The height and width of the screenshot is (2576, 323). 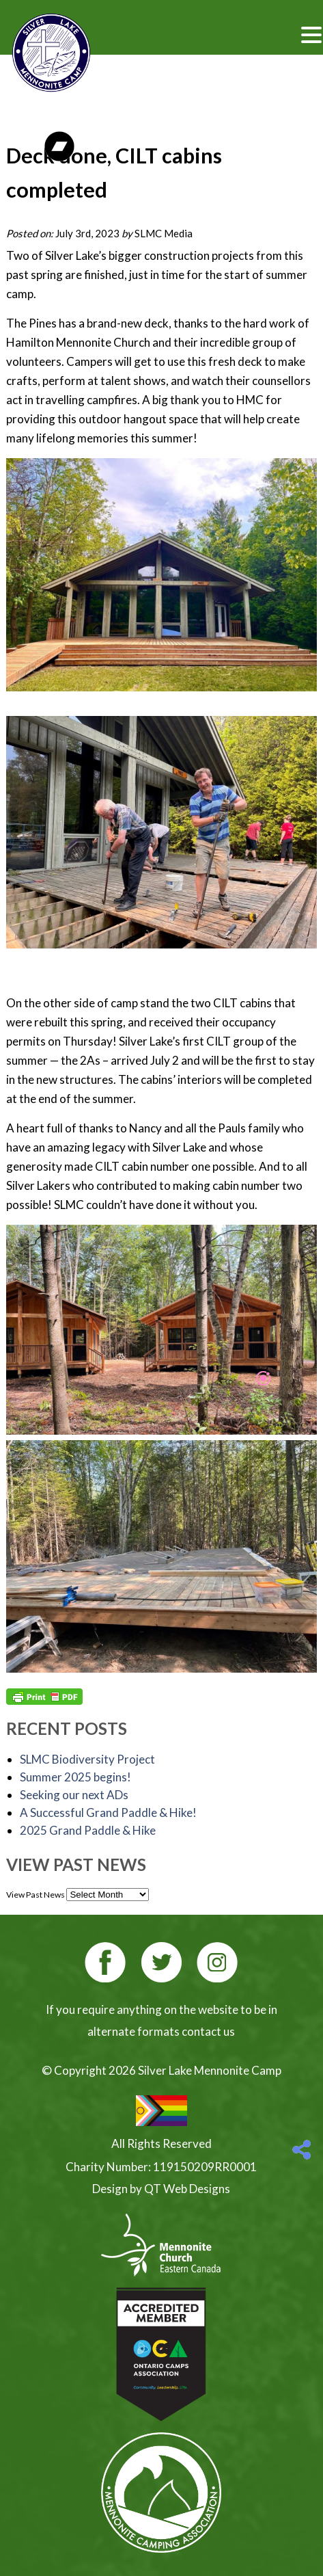 I want to click on share content with others, so click(x=302, y=2149).